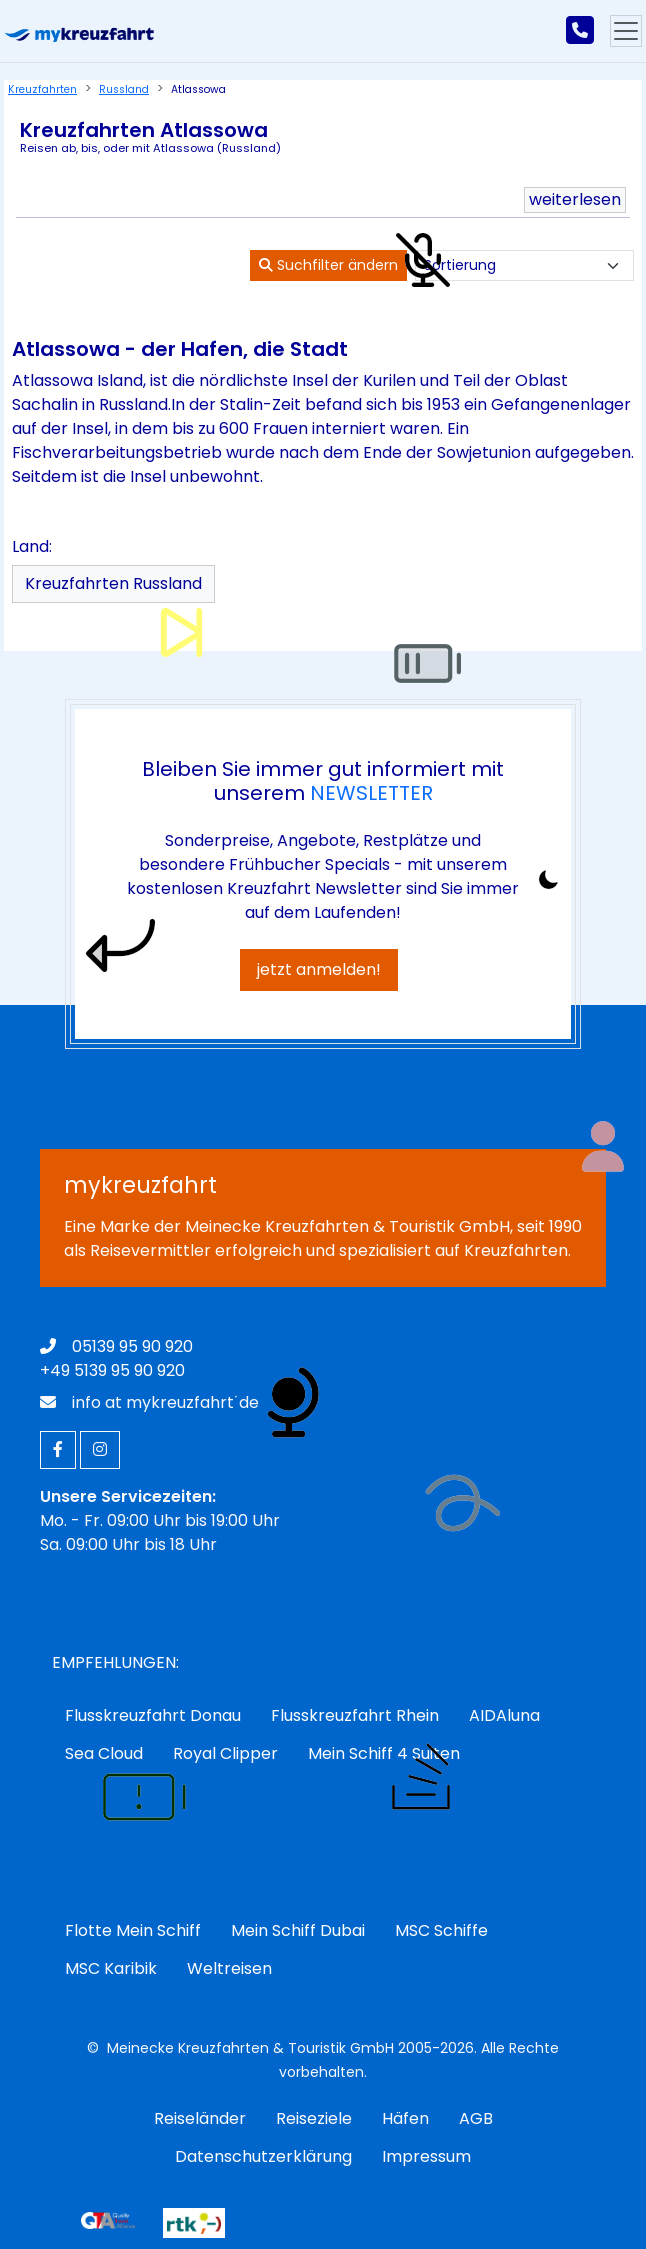 This screenshot has width=646, height=2249. What do you see at coordinates (548, 880) in the screenshot?
I see `enable dark mode` at bounding box center [548, 880].